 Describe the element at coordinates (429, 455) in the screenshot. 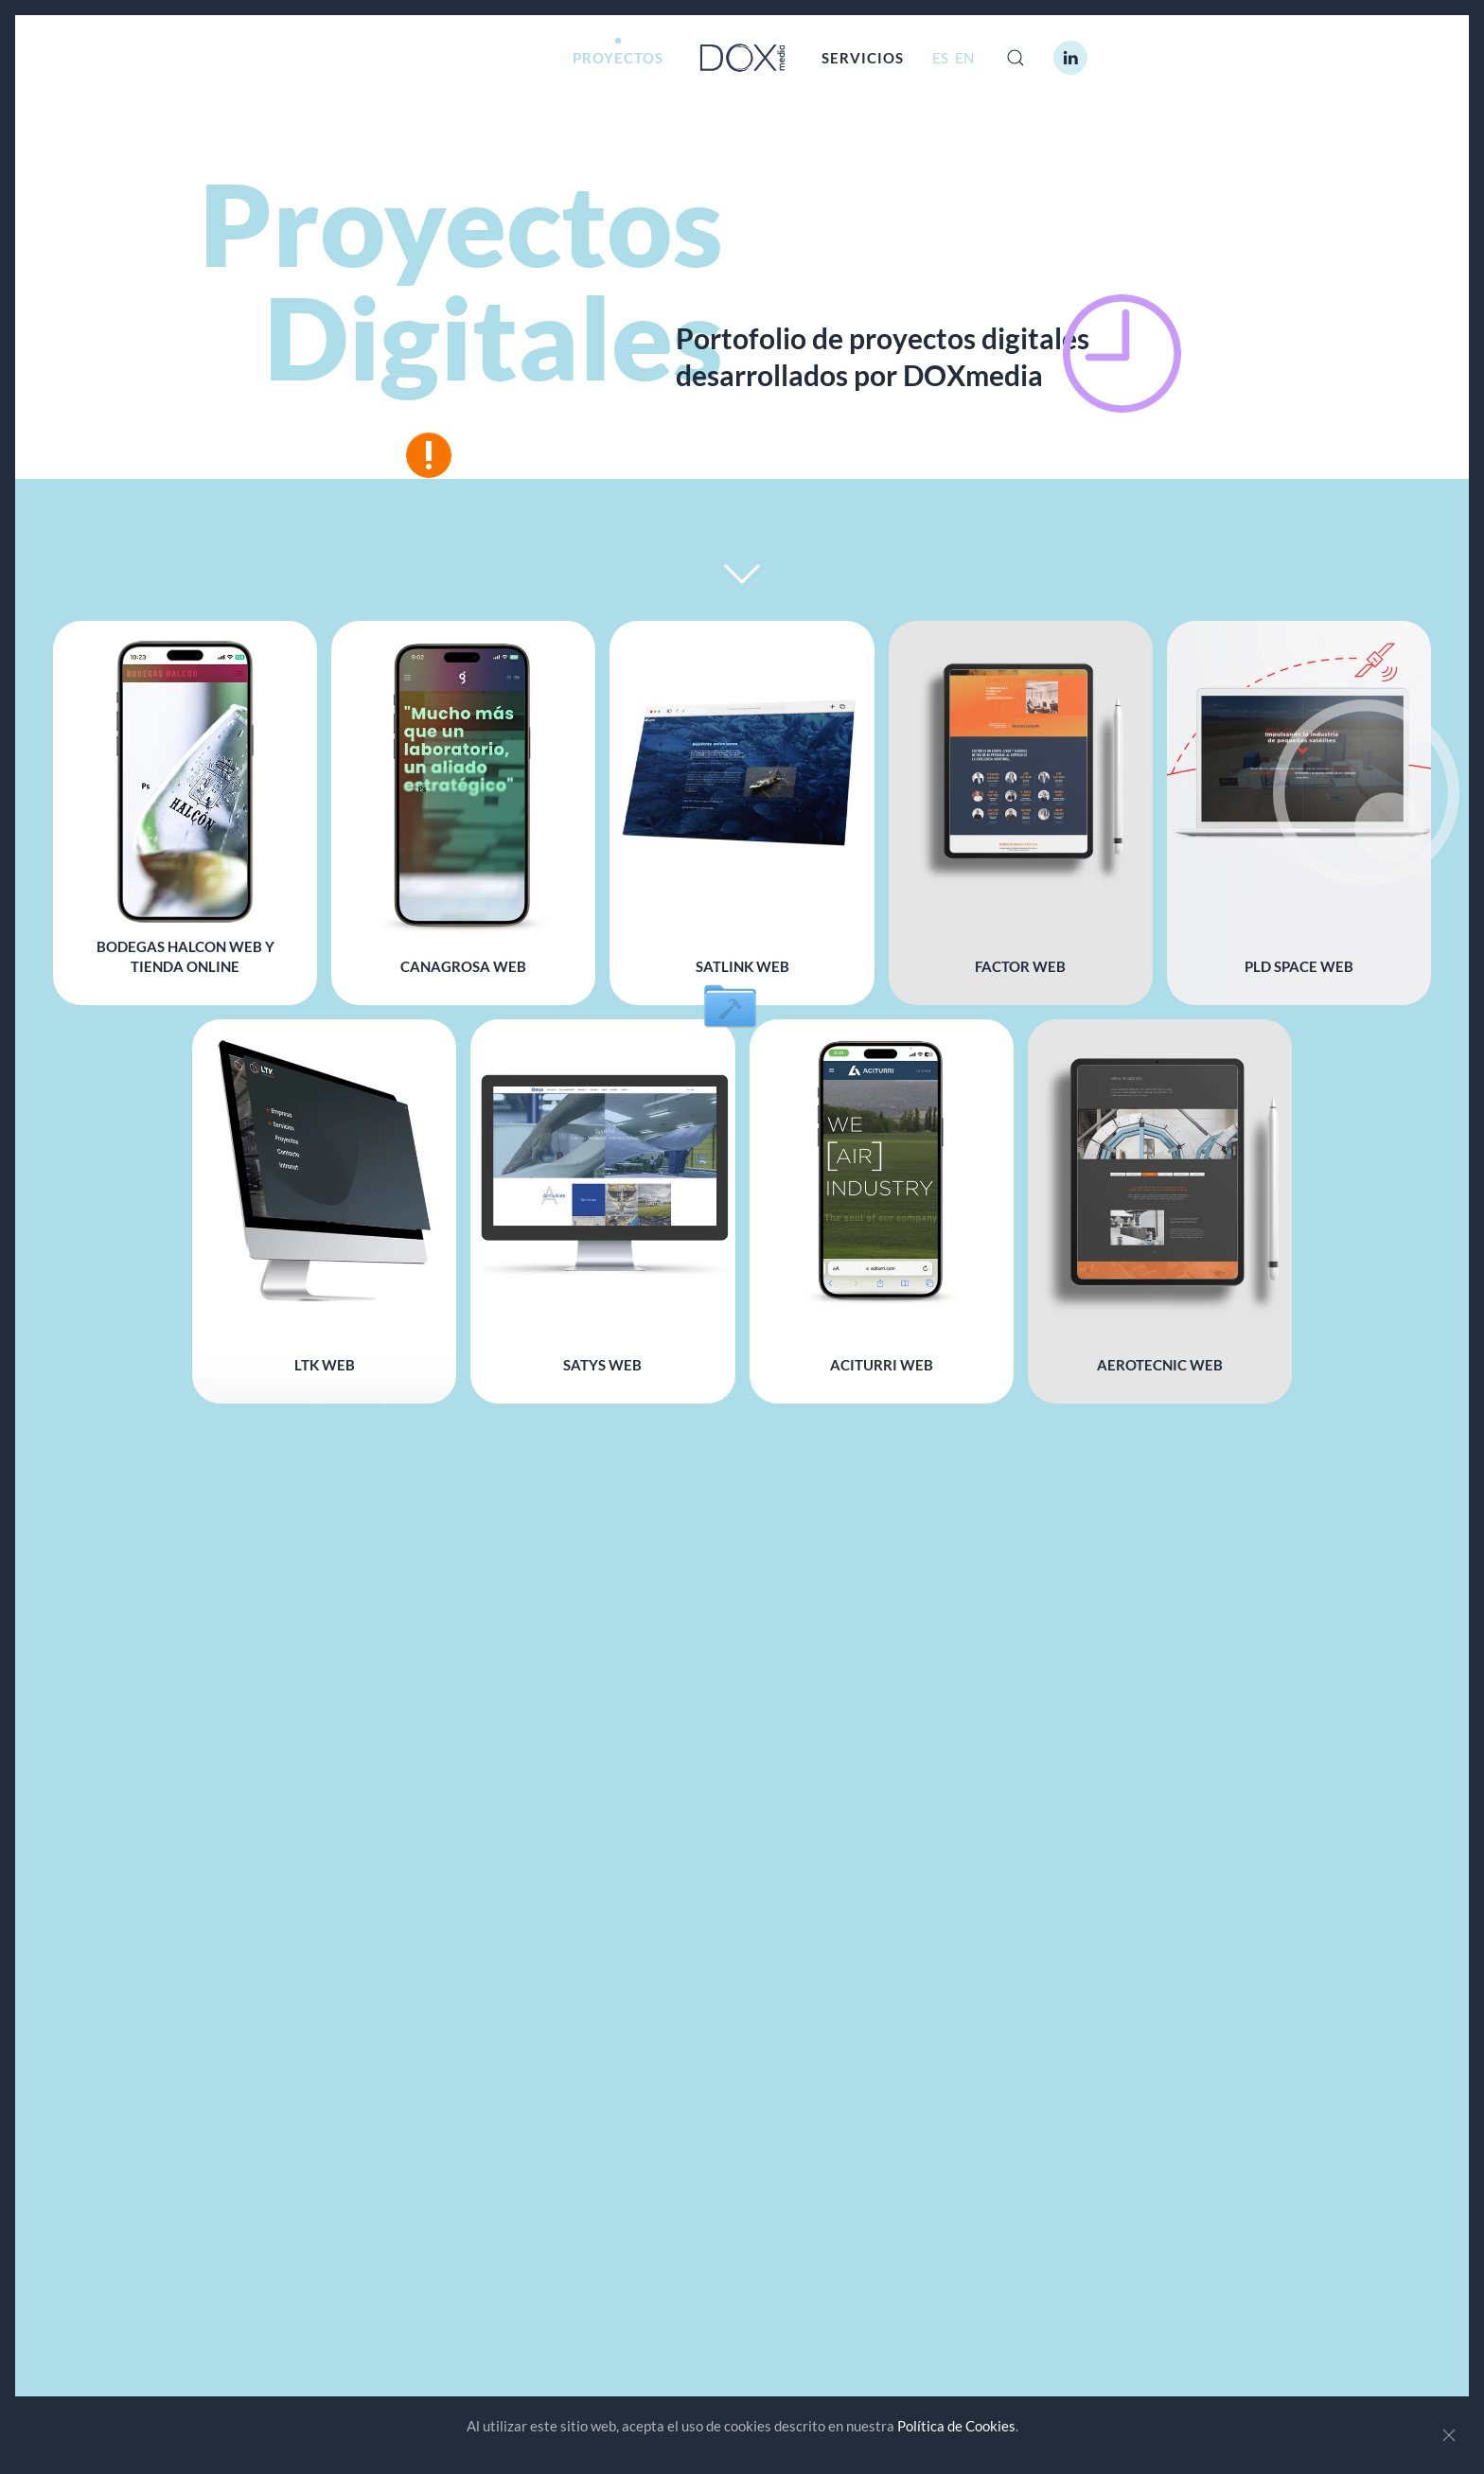

I see `indicates a warning or caution state` at that location.